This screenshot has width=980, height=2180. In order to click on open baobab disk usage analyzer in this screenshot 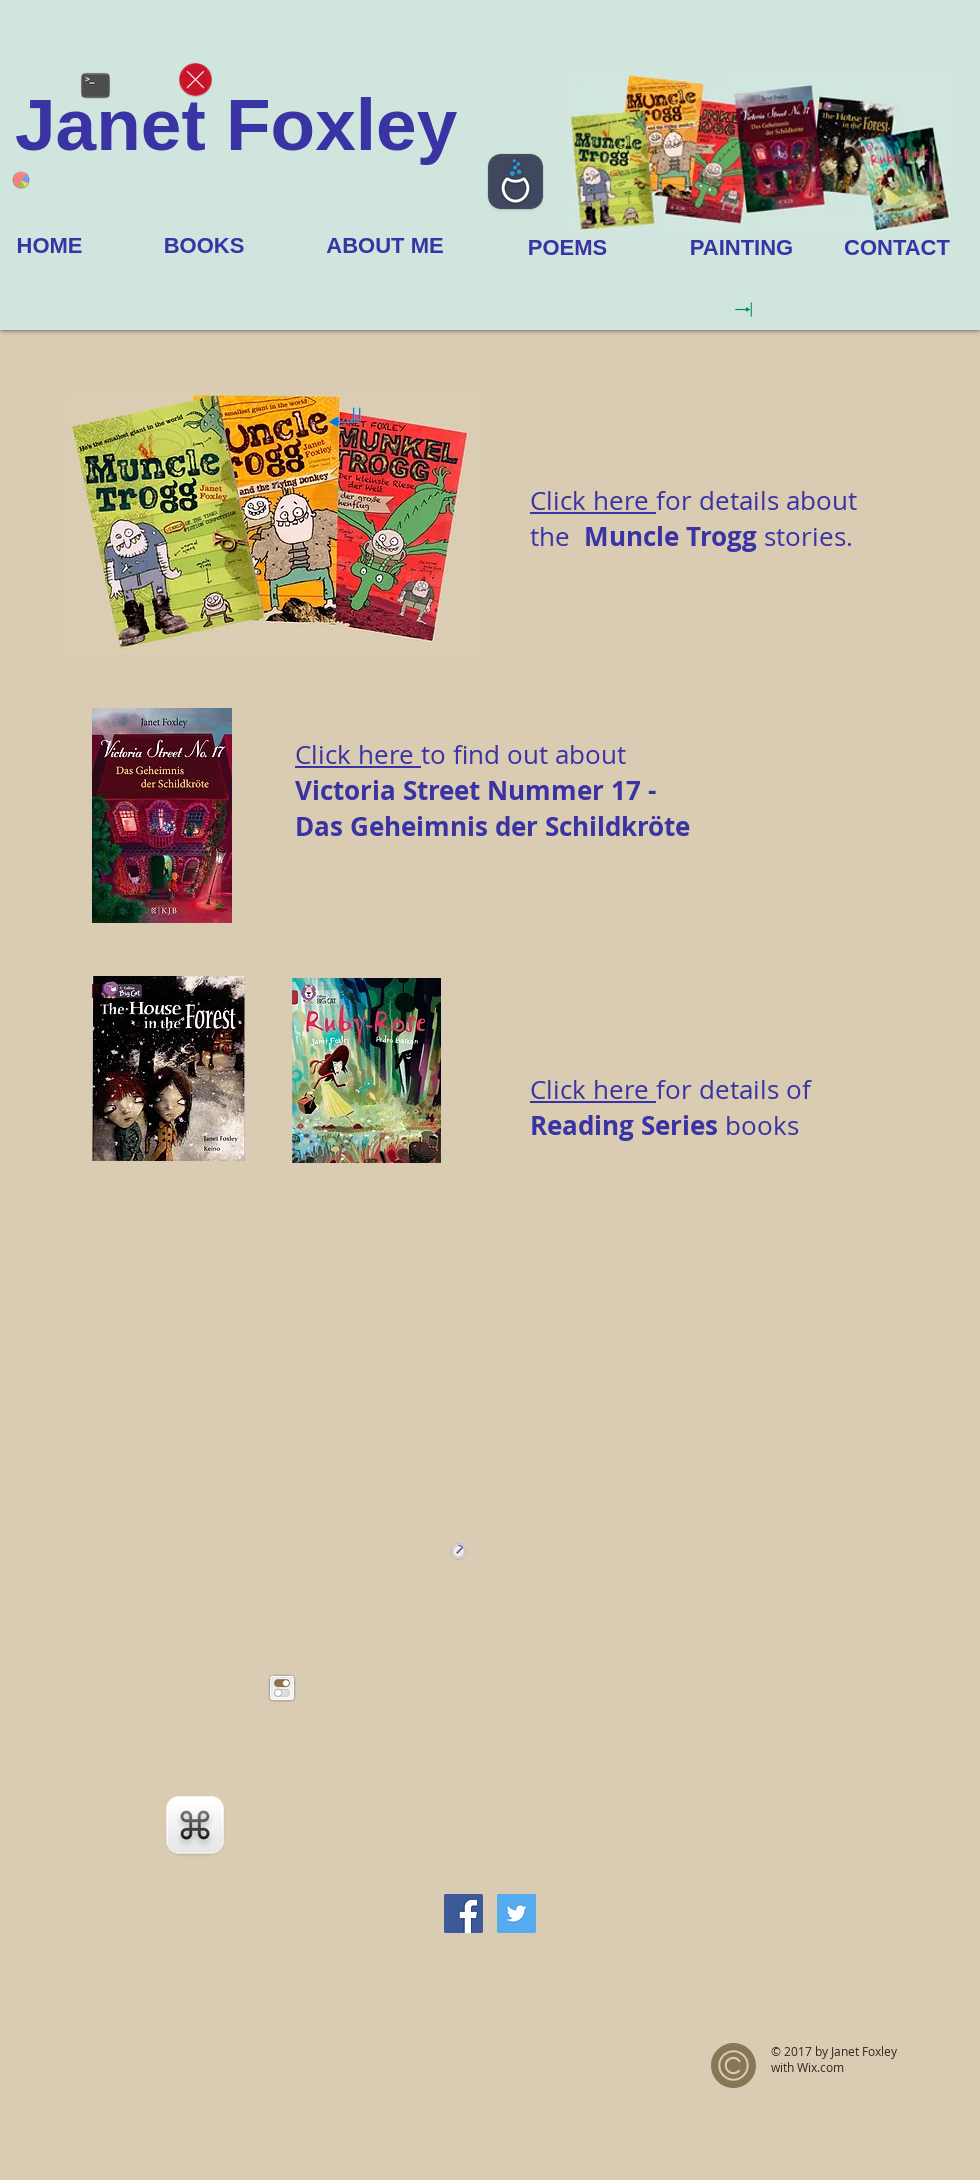, I will do `click(21, 180)`.